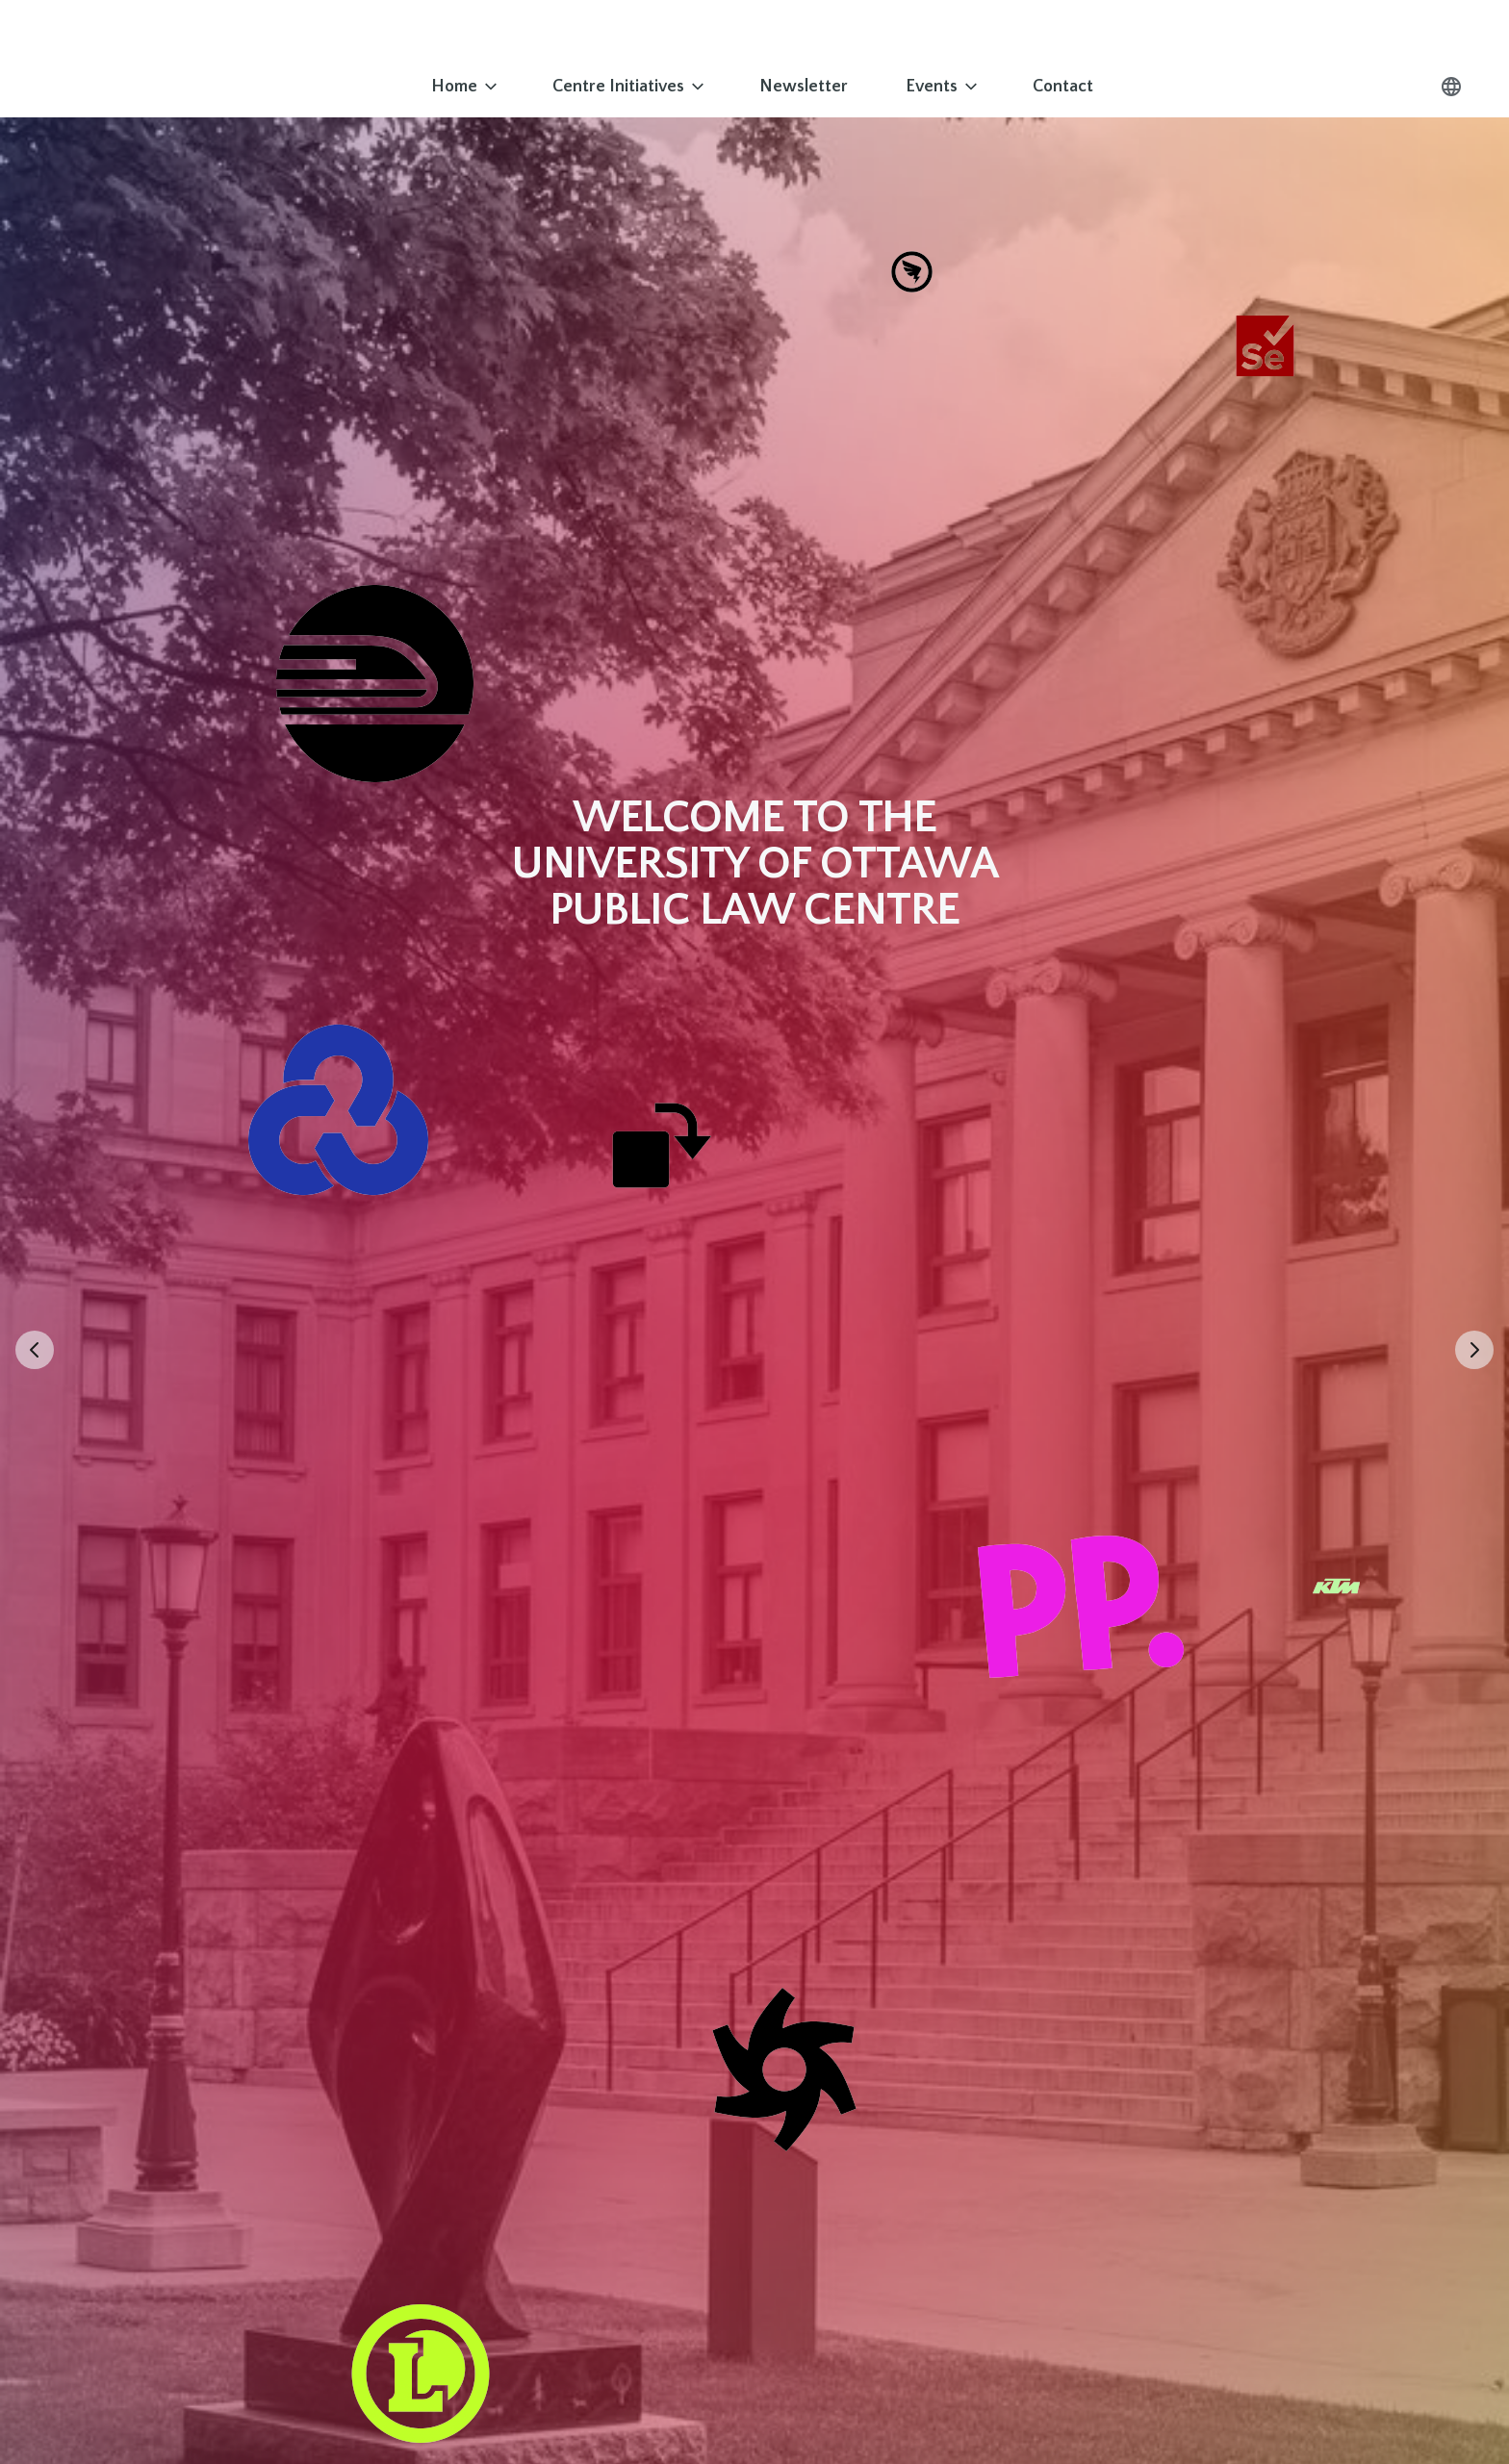 The width and height of the screenshot is (1509, 2464). What do you see at coordinates (374, 683) in the screenshot?
I see `railway app logo` at bounding box center [374, 683].